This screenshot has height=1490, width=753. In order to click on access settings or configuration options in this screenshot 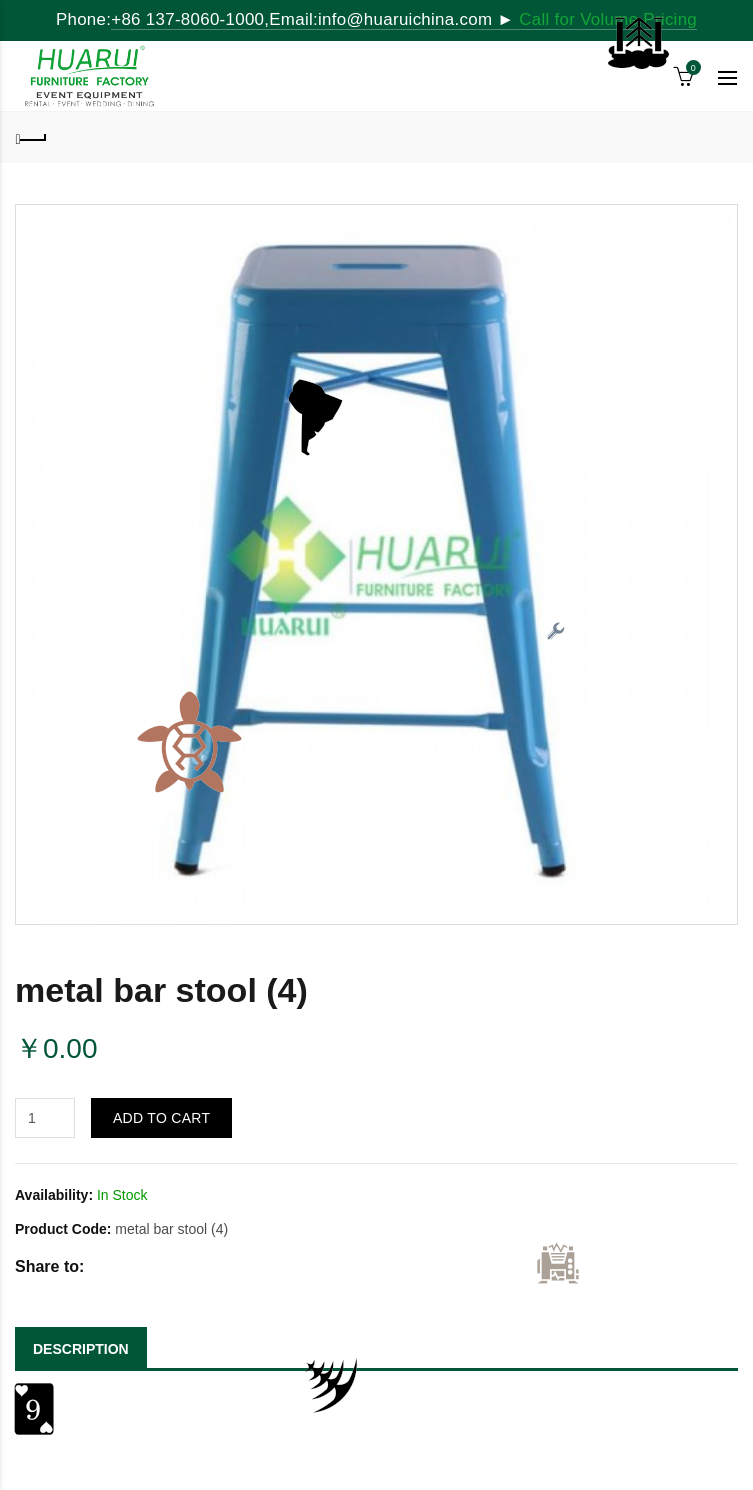, I will do `click(556, 631)`.